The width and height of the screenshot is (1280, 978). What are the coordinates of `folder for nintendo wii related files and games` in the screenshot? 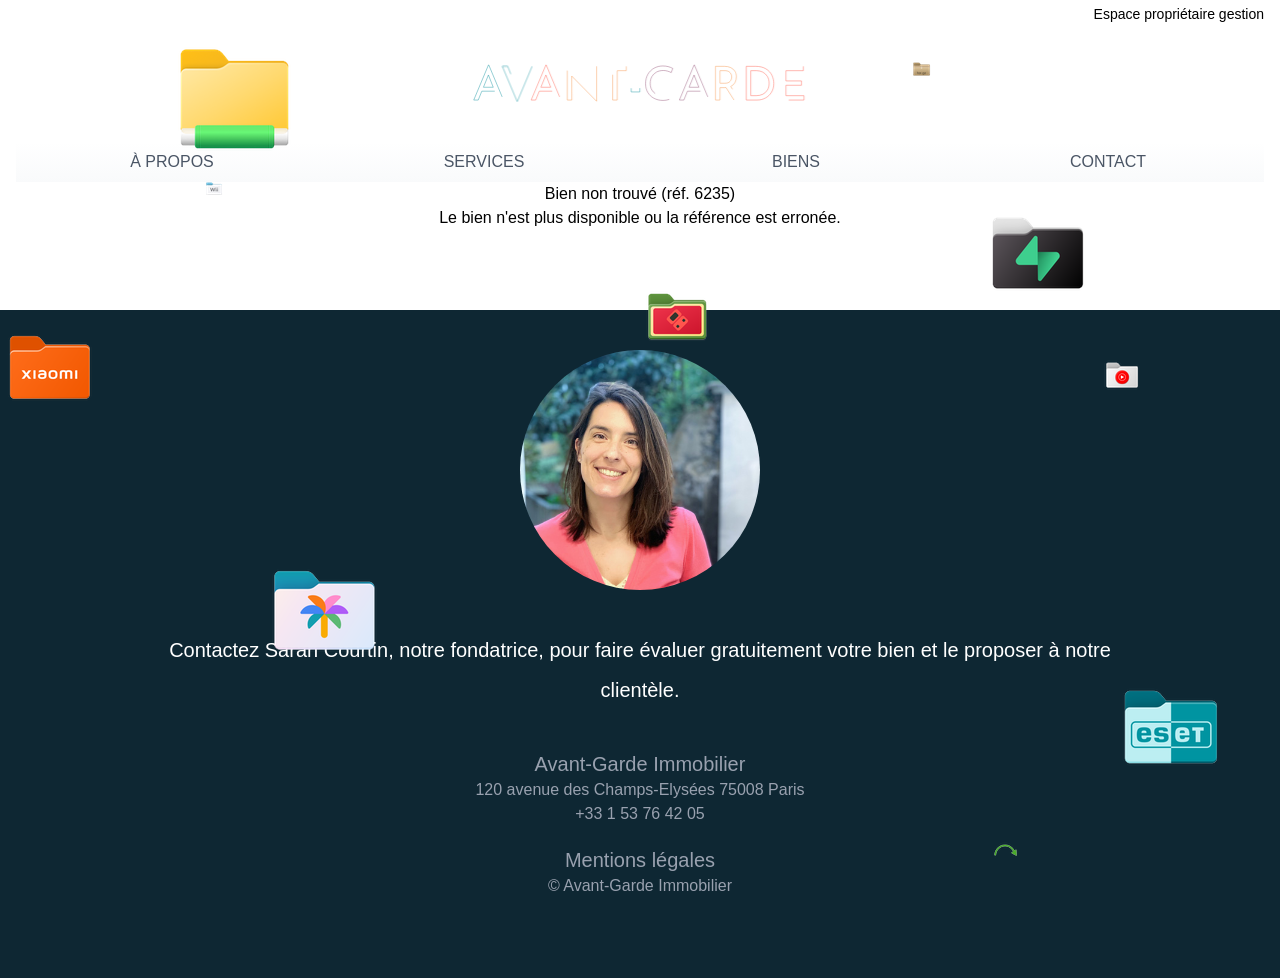 It's located at (214, 189).